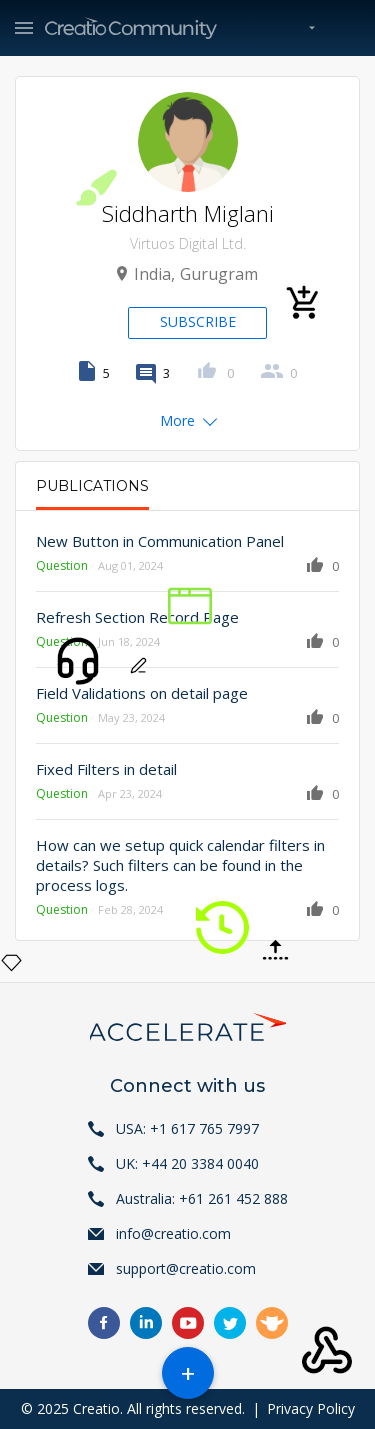  I want to click on configure webhook integrations, so click(327, 1350).